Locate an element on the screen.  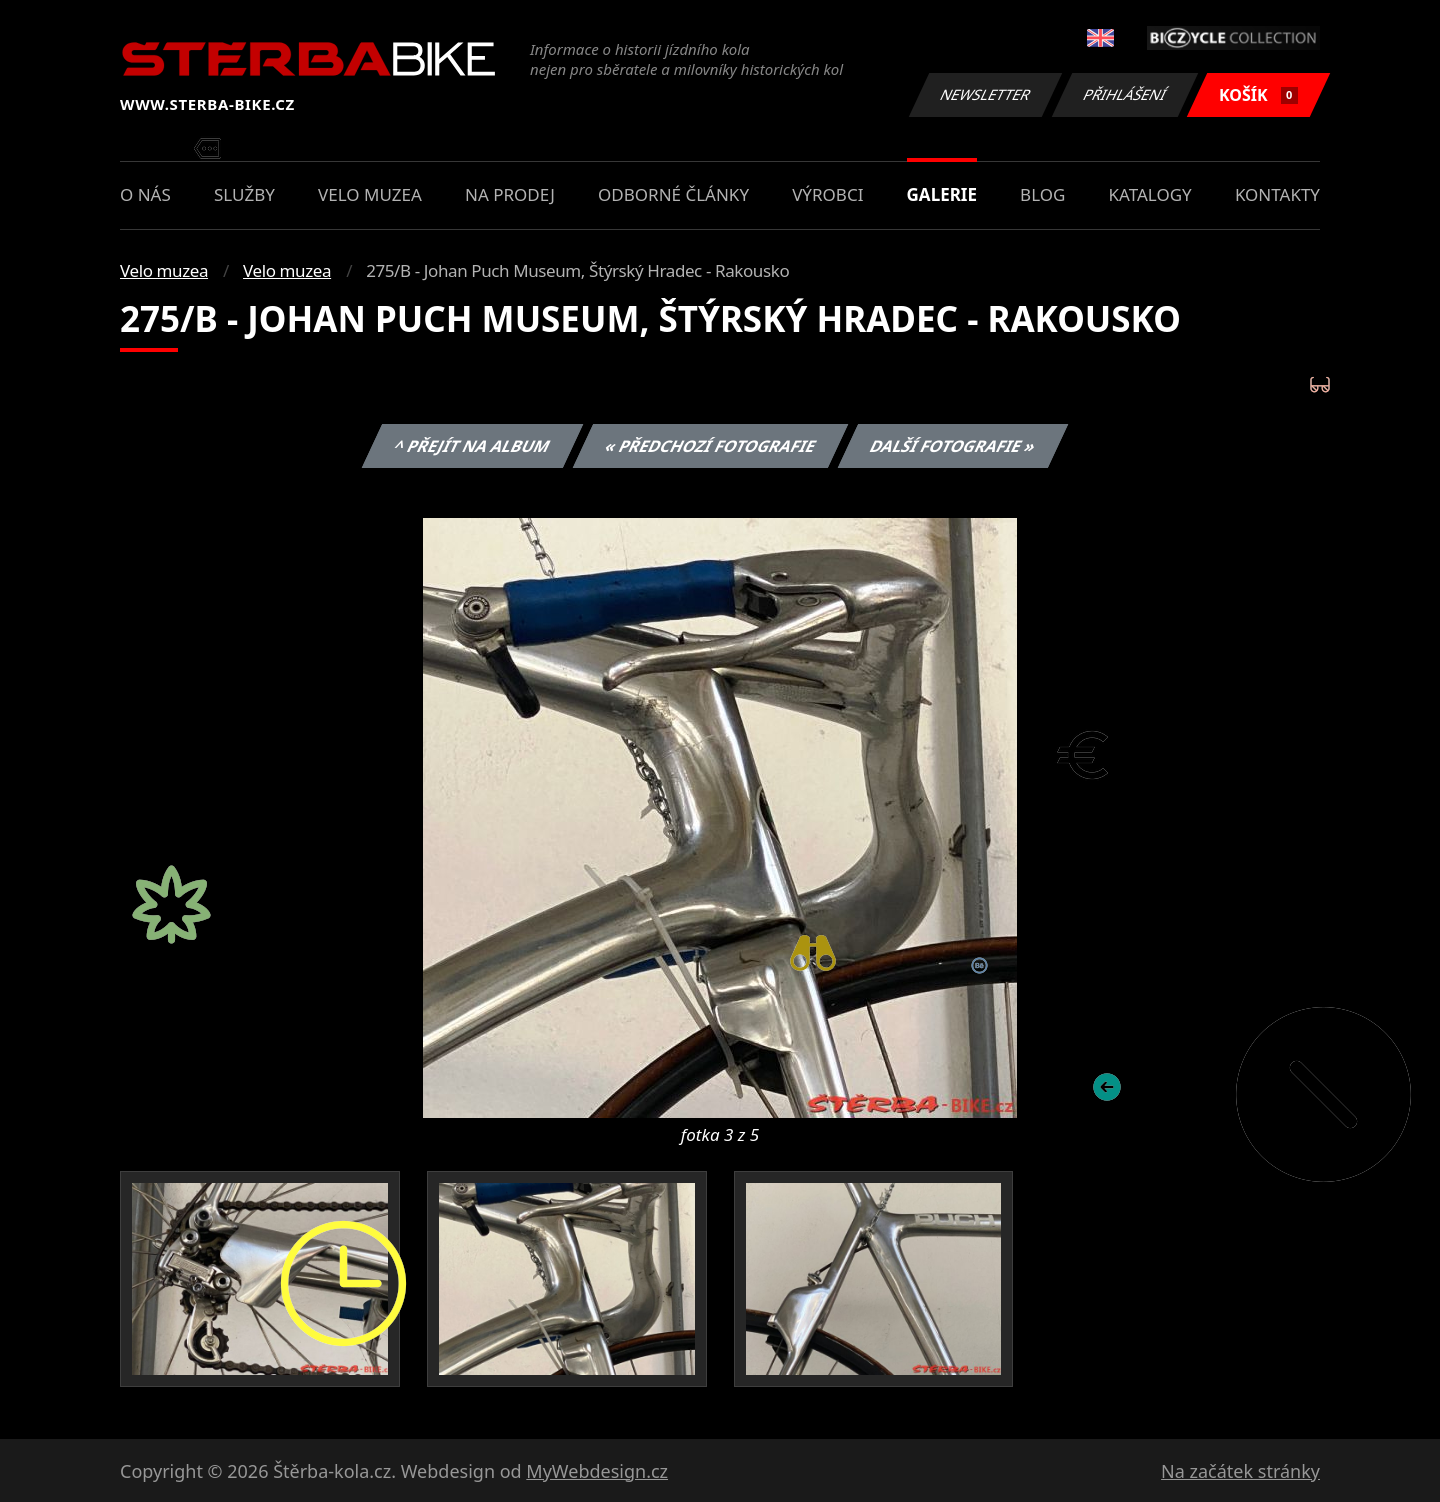
indicates cannabis-related content or products is located at coordinates (171, 904).